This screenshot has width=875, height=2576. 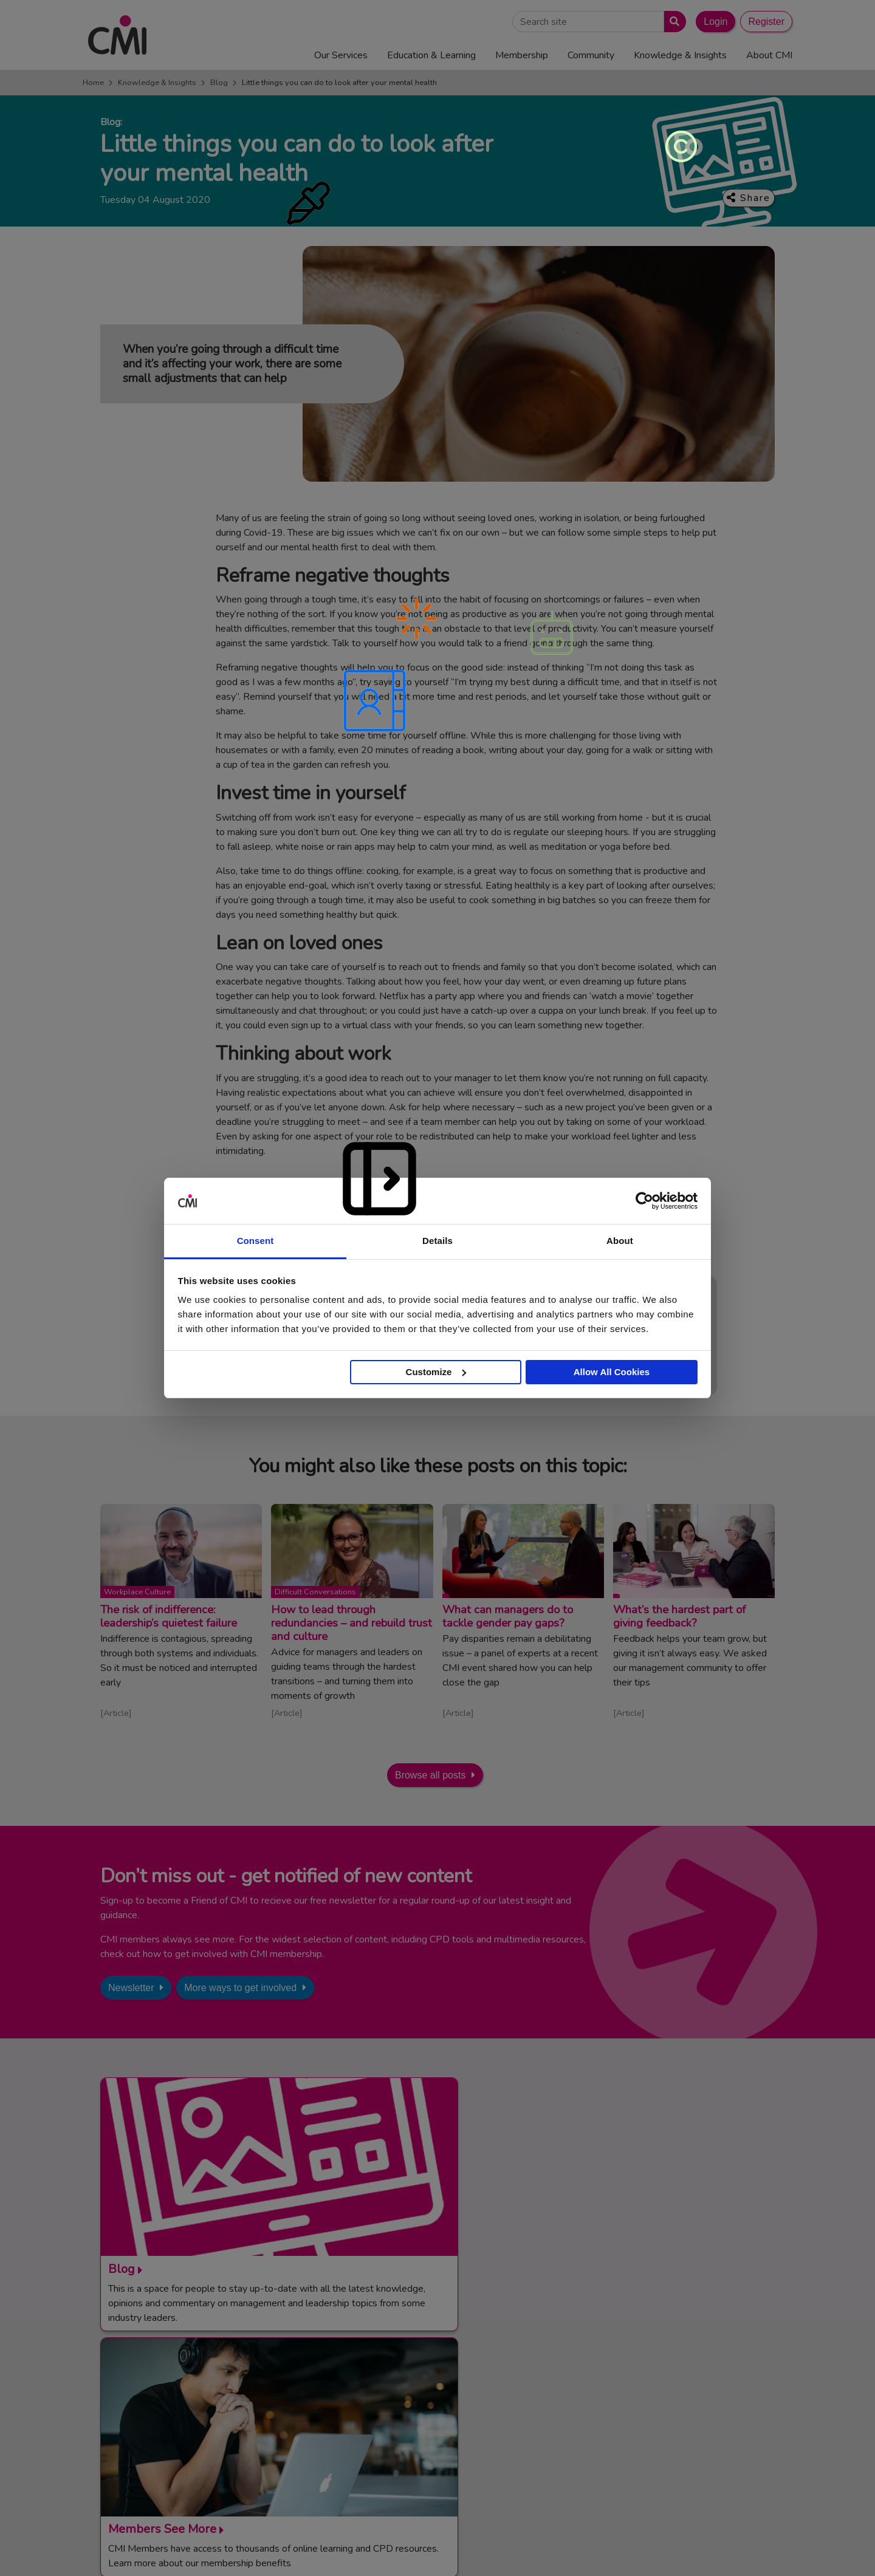 What do you see at coordinates (552, 635) in the screenshot?
I see `access AI assistant or chatbot` at bounding box center [552, 635].